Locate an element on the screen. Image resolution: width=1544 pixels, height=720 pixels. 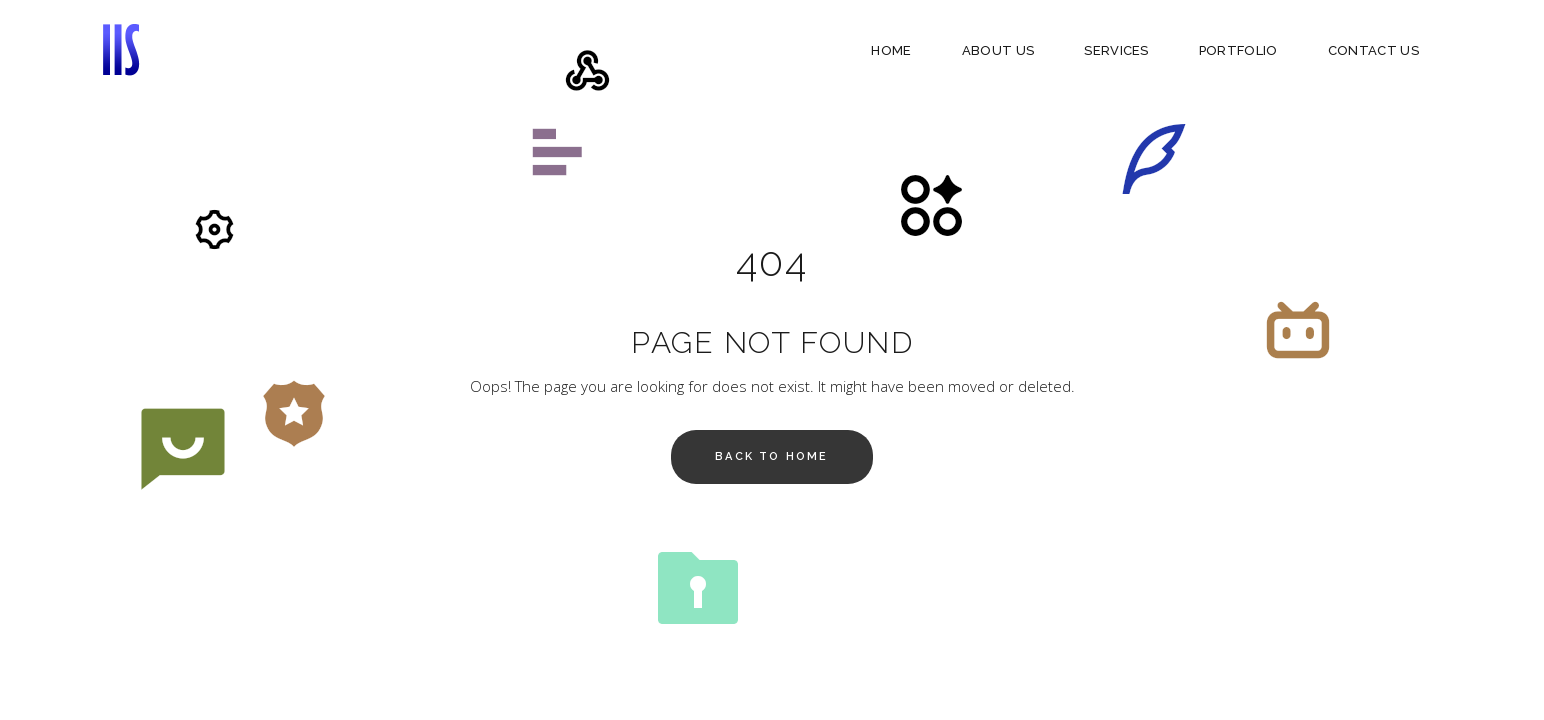
open a friendly chat or messaging app is located at coordinates (183, 446).